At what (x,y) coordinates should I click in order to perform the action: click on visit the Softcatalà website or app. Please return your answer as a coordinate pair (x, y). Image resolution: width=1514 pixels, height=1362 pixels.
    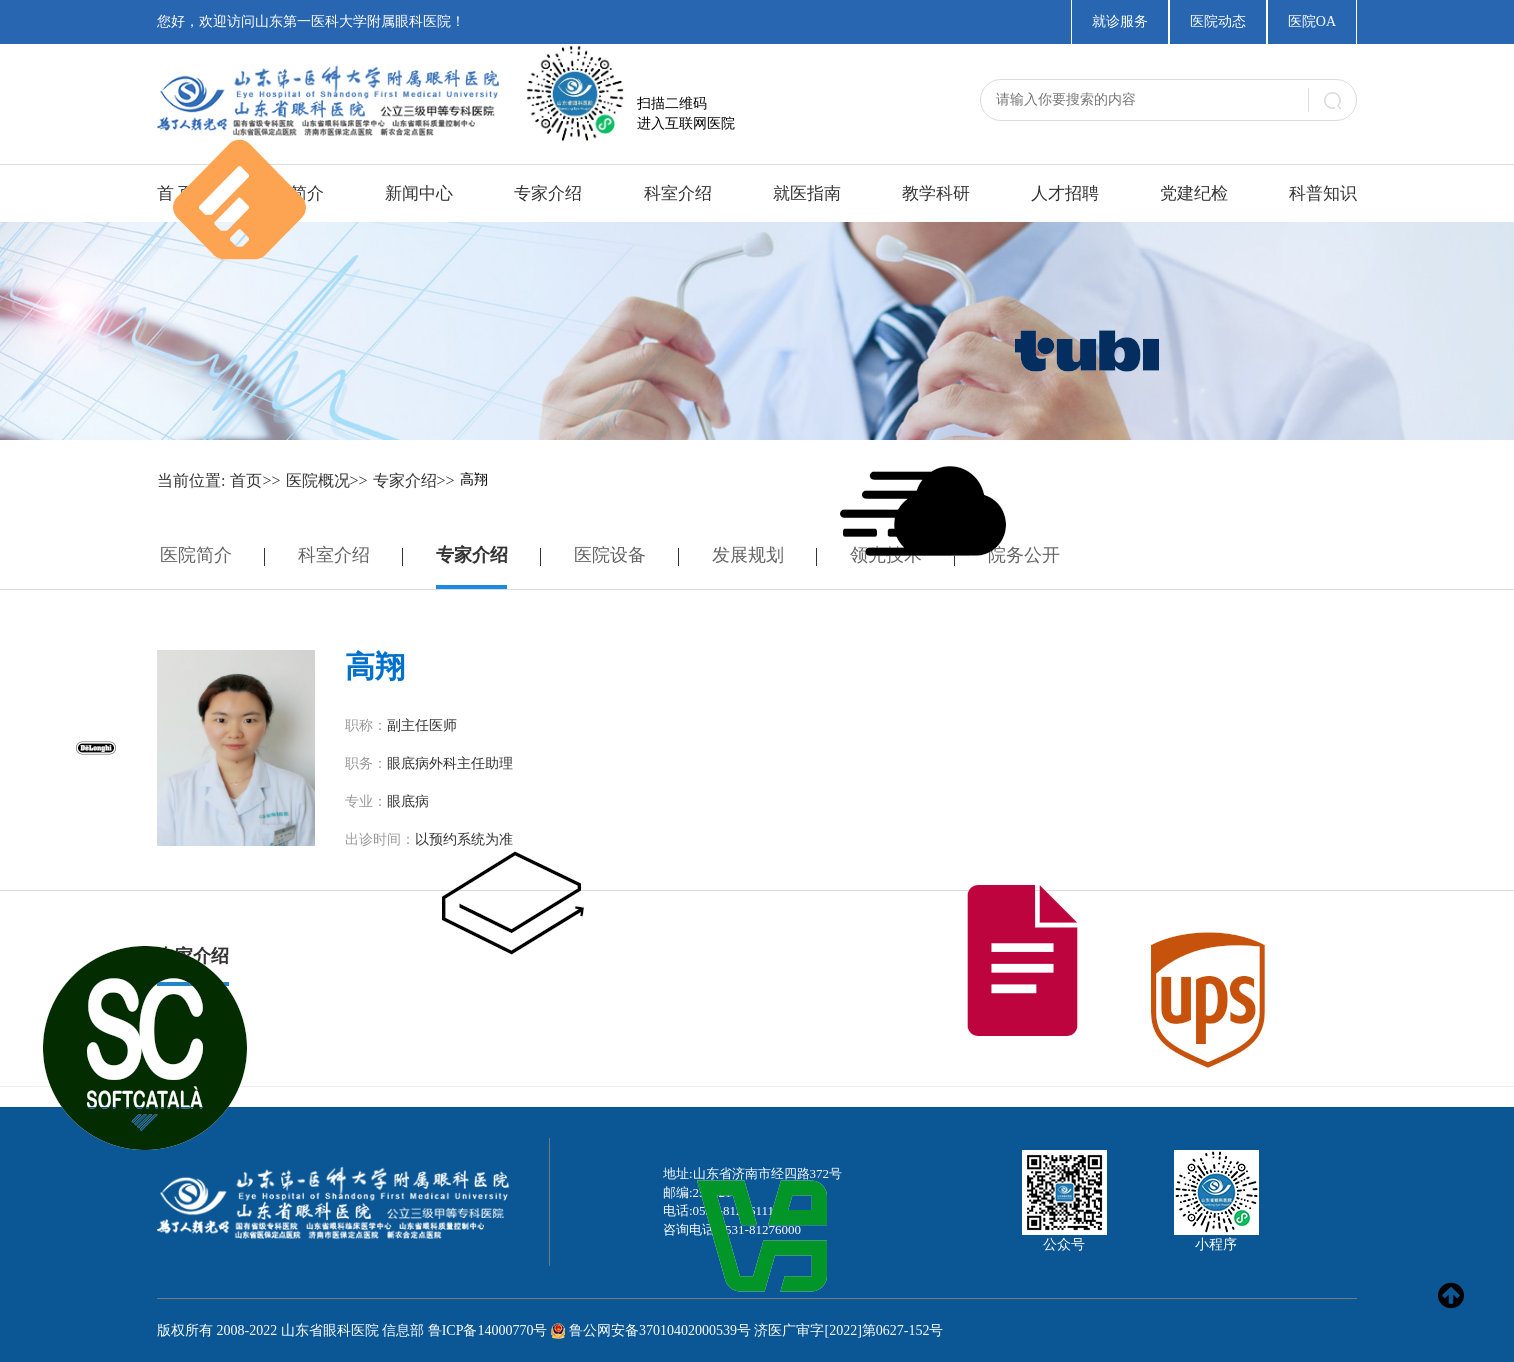
    Looking at the image, I should click on (145, 1048).